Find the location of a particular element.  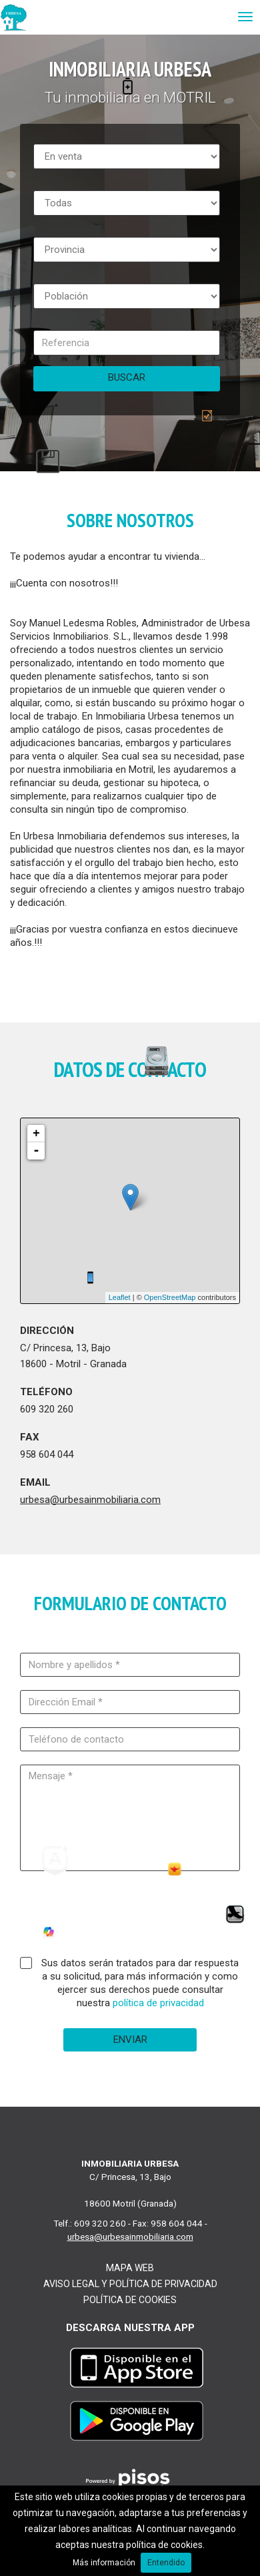

open libreoffice math application is located at coordinates (207, 415).